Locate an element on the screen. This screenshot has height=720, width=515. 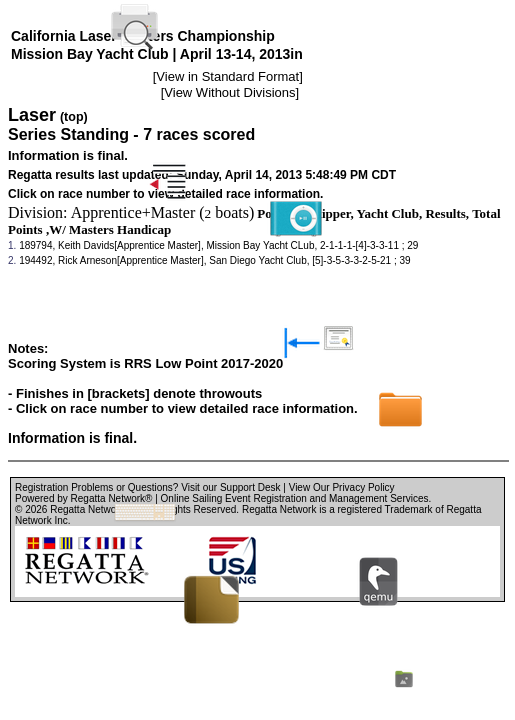
qemu virtual disk image file is located at coordinates (378, 581).